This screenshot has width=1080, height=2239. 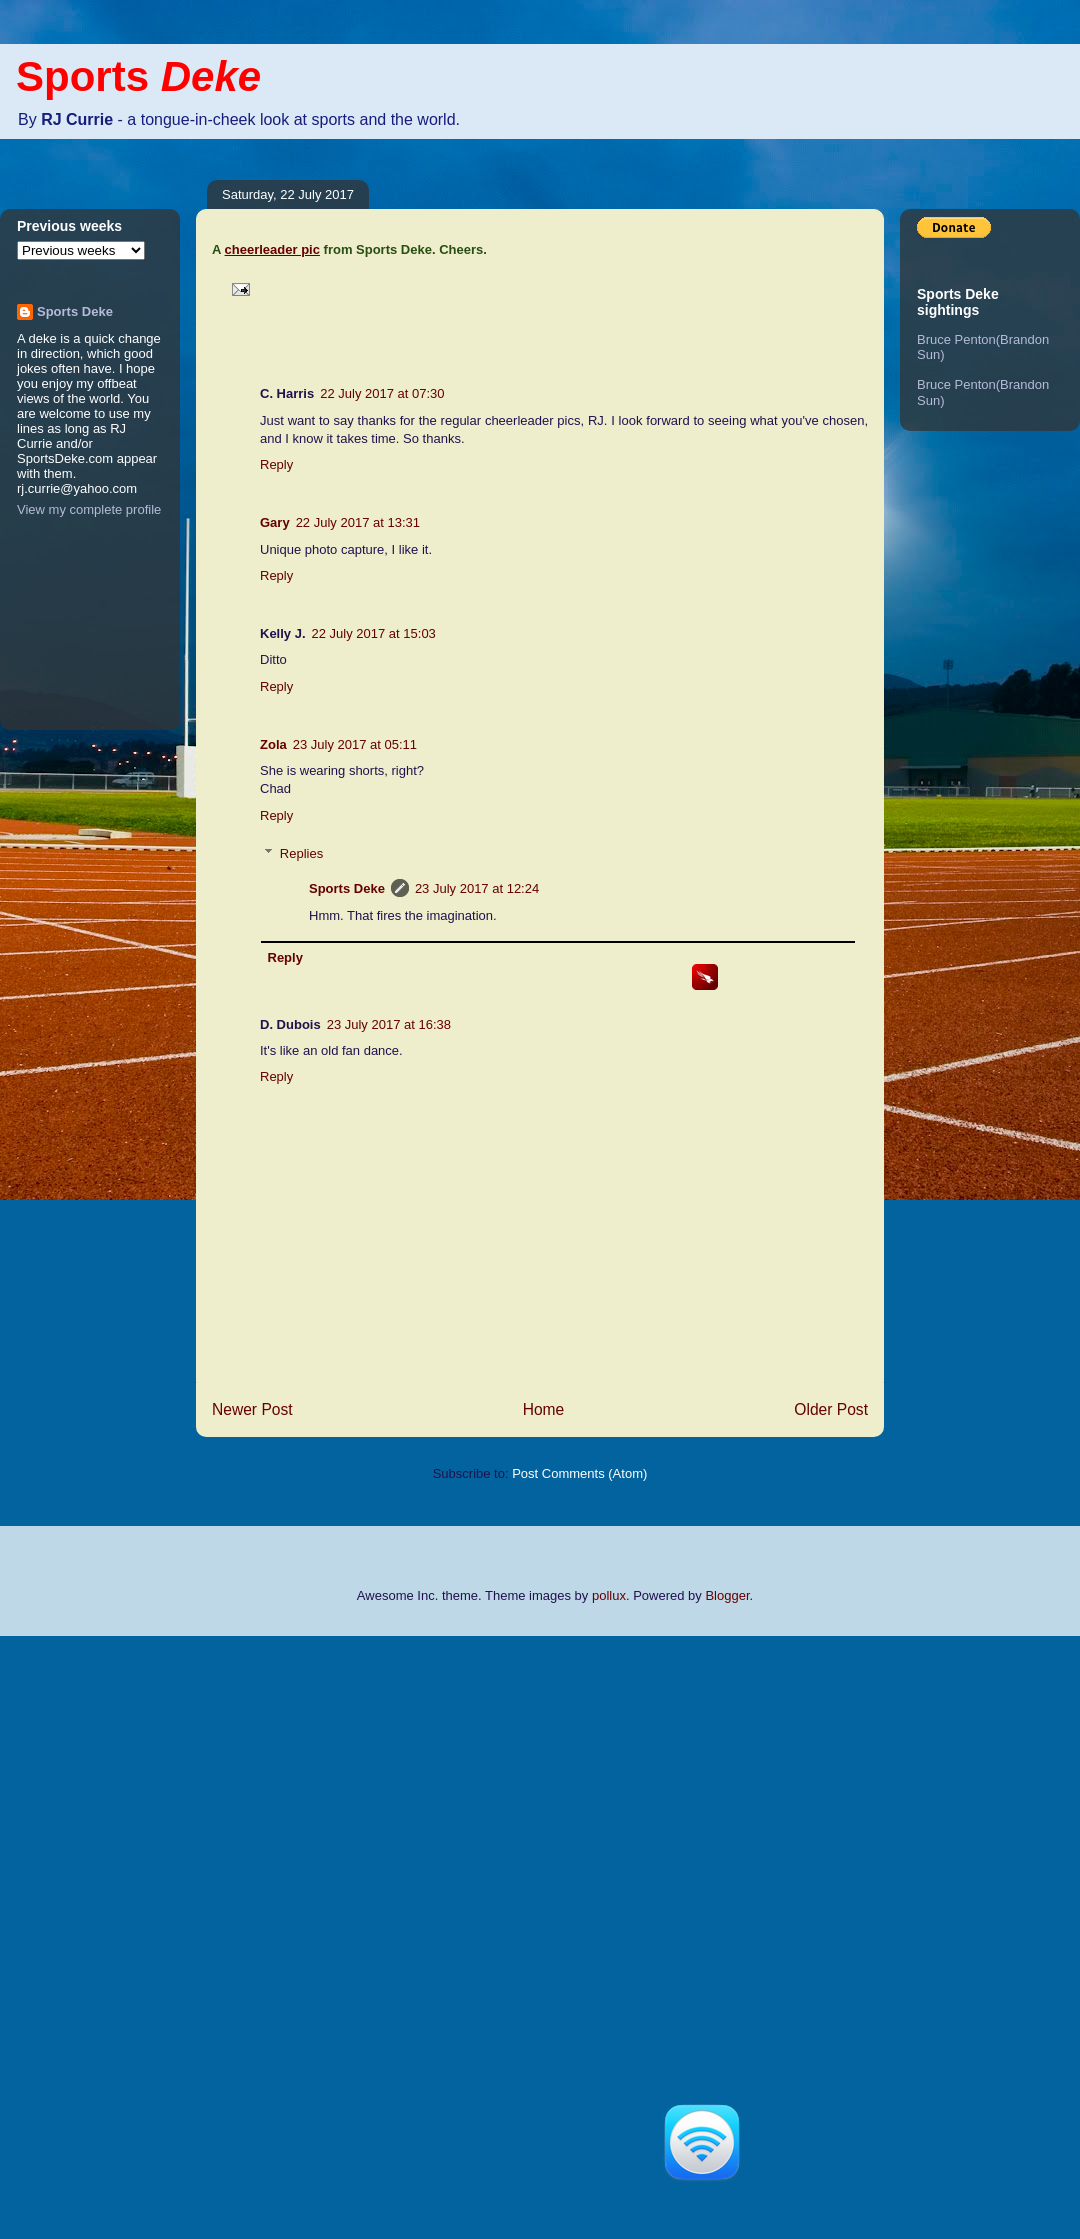 What do you see at coordinates (705, 977) in the screenshot?
I see `open CrowdStrike Falcon endpoint security app` at bounding box center [705, 977].